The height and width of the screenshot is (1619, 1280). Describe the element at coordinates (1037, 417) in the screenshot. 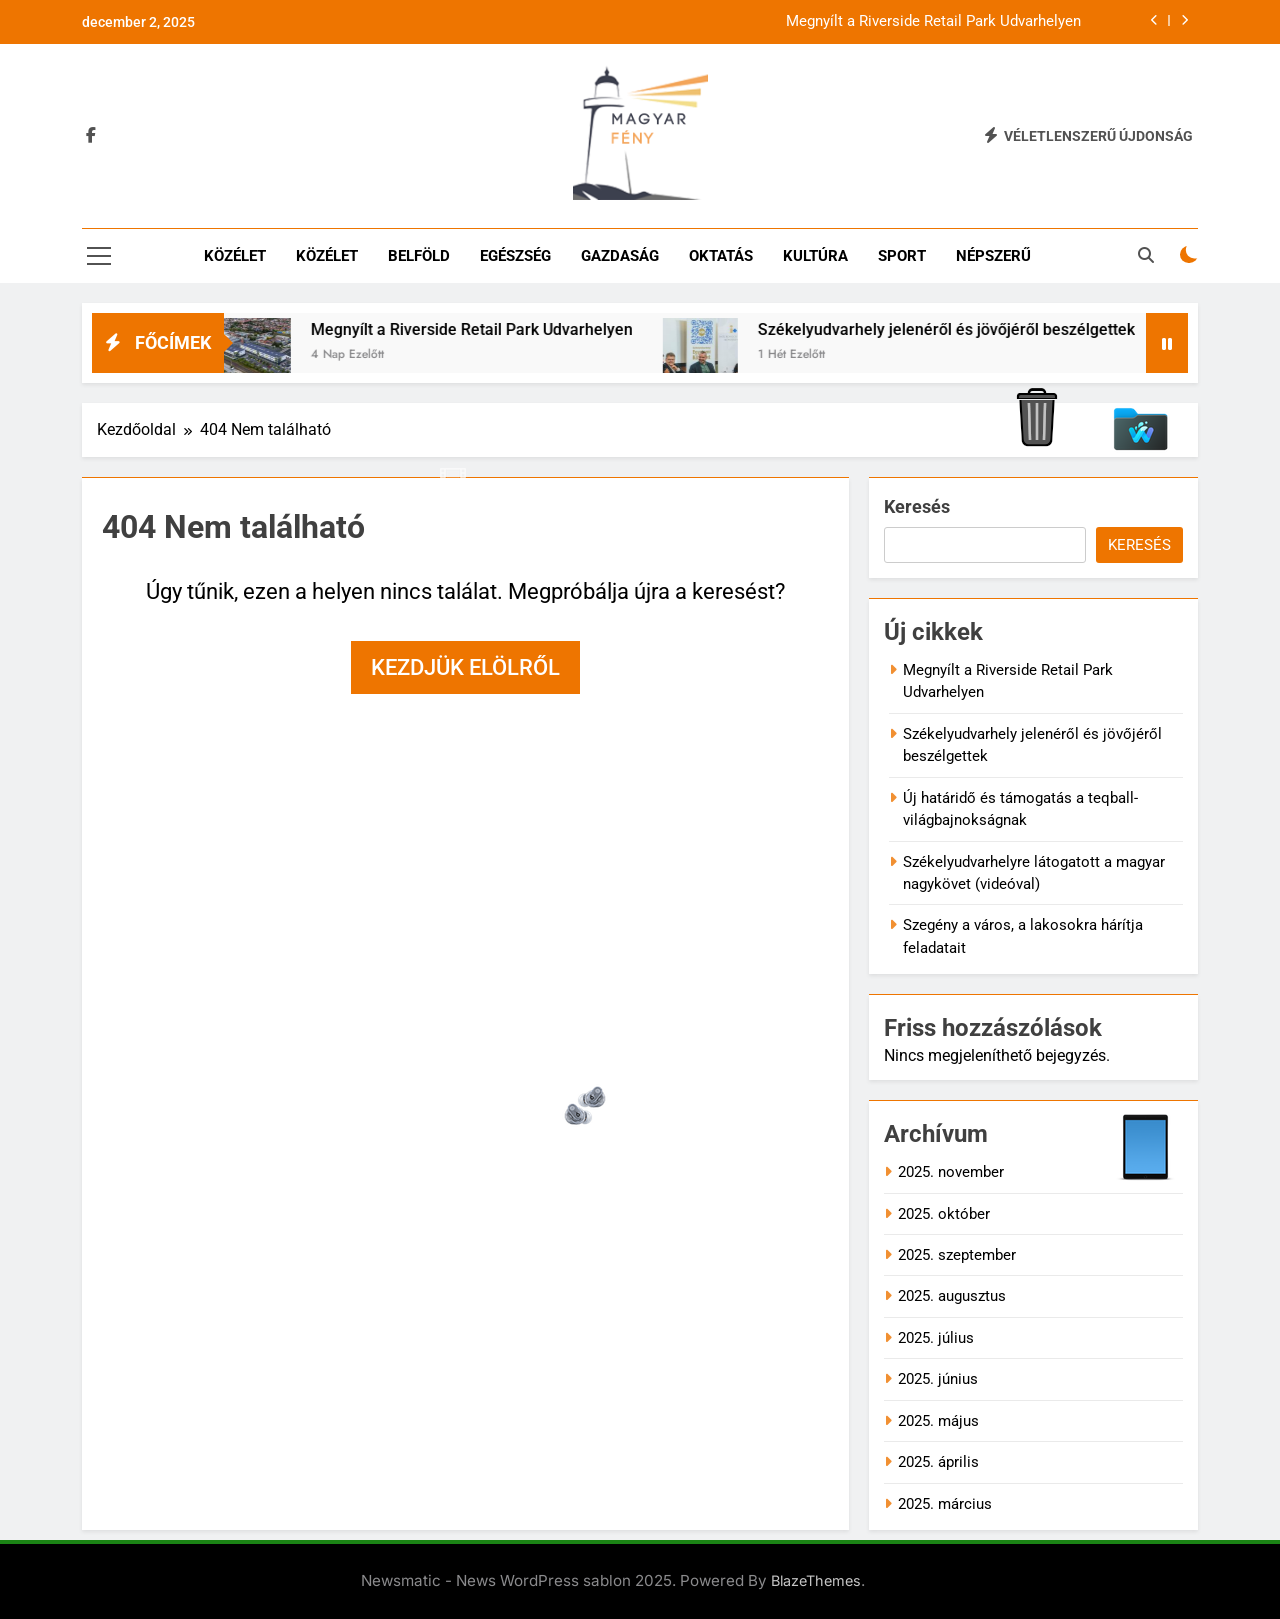

I see `view deleted emails in trash folder` at that location.